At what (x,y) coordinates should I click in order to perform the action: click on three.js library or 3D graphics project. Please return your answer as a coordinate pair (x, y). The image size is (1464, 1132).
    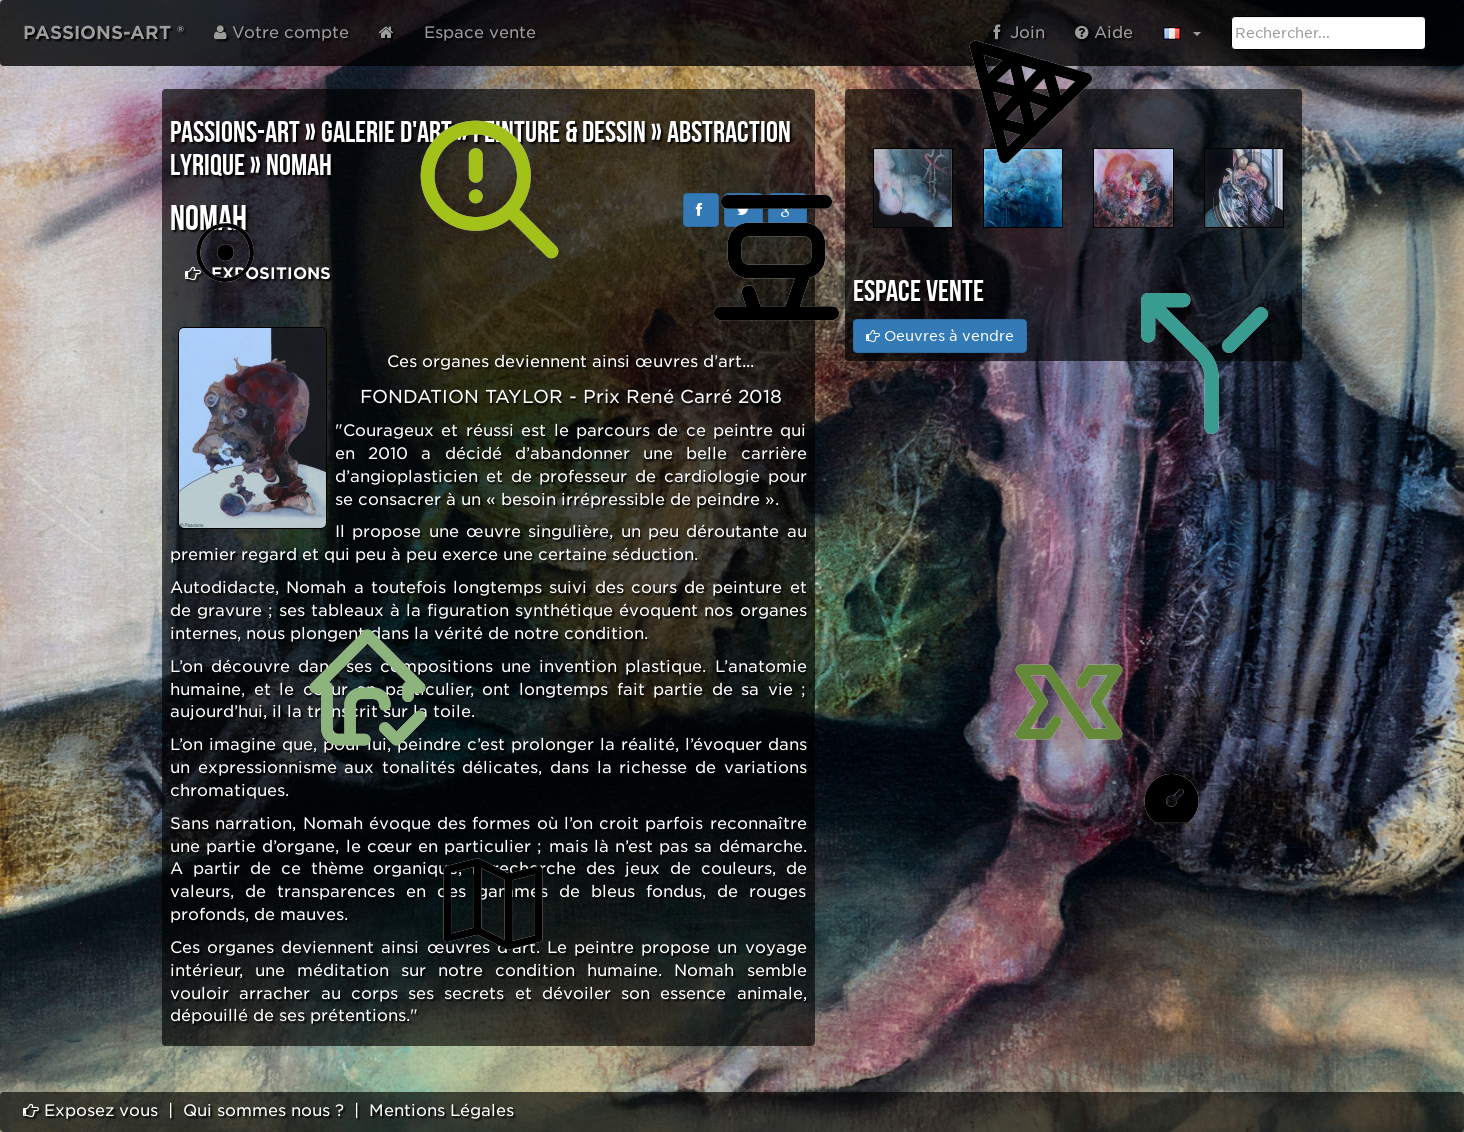
    Looking at the image, I should click on (1028, 99).